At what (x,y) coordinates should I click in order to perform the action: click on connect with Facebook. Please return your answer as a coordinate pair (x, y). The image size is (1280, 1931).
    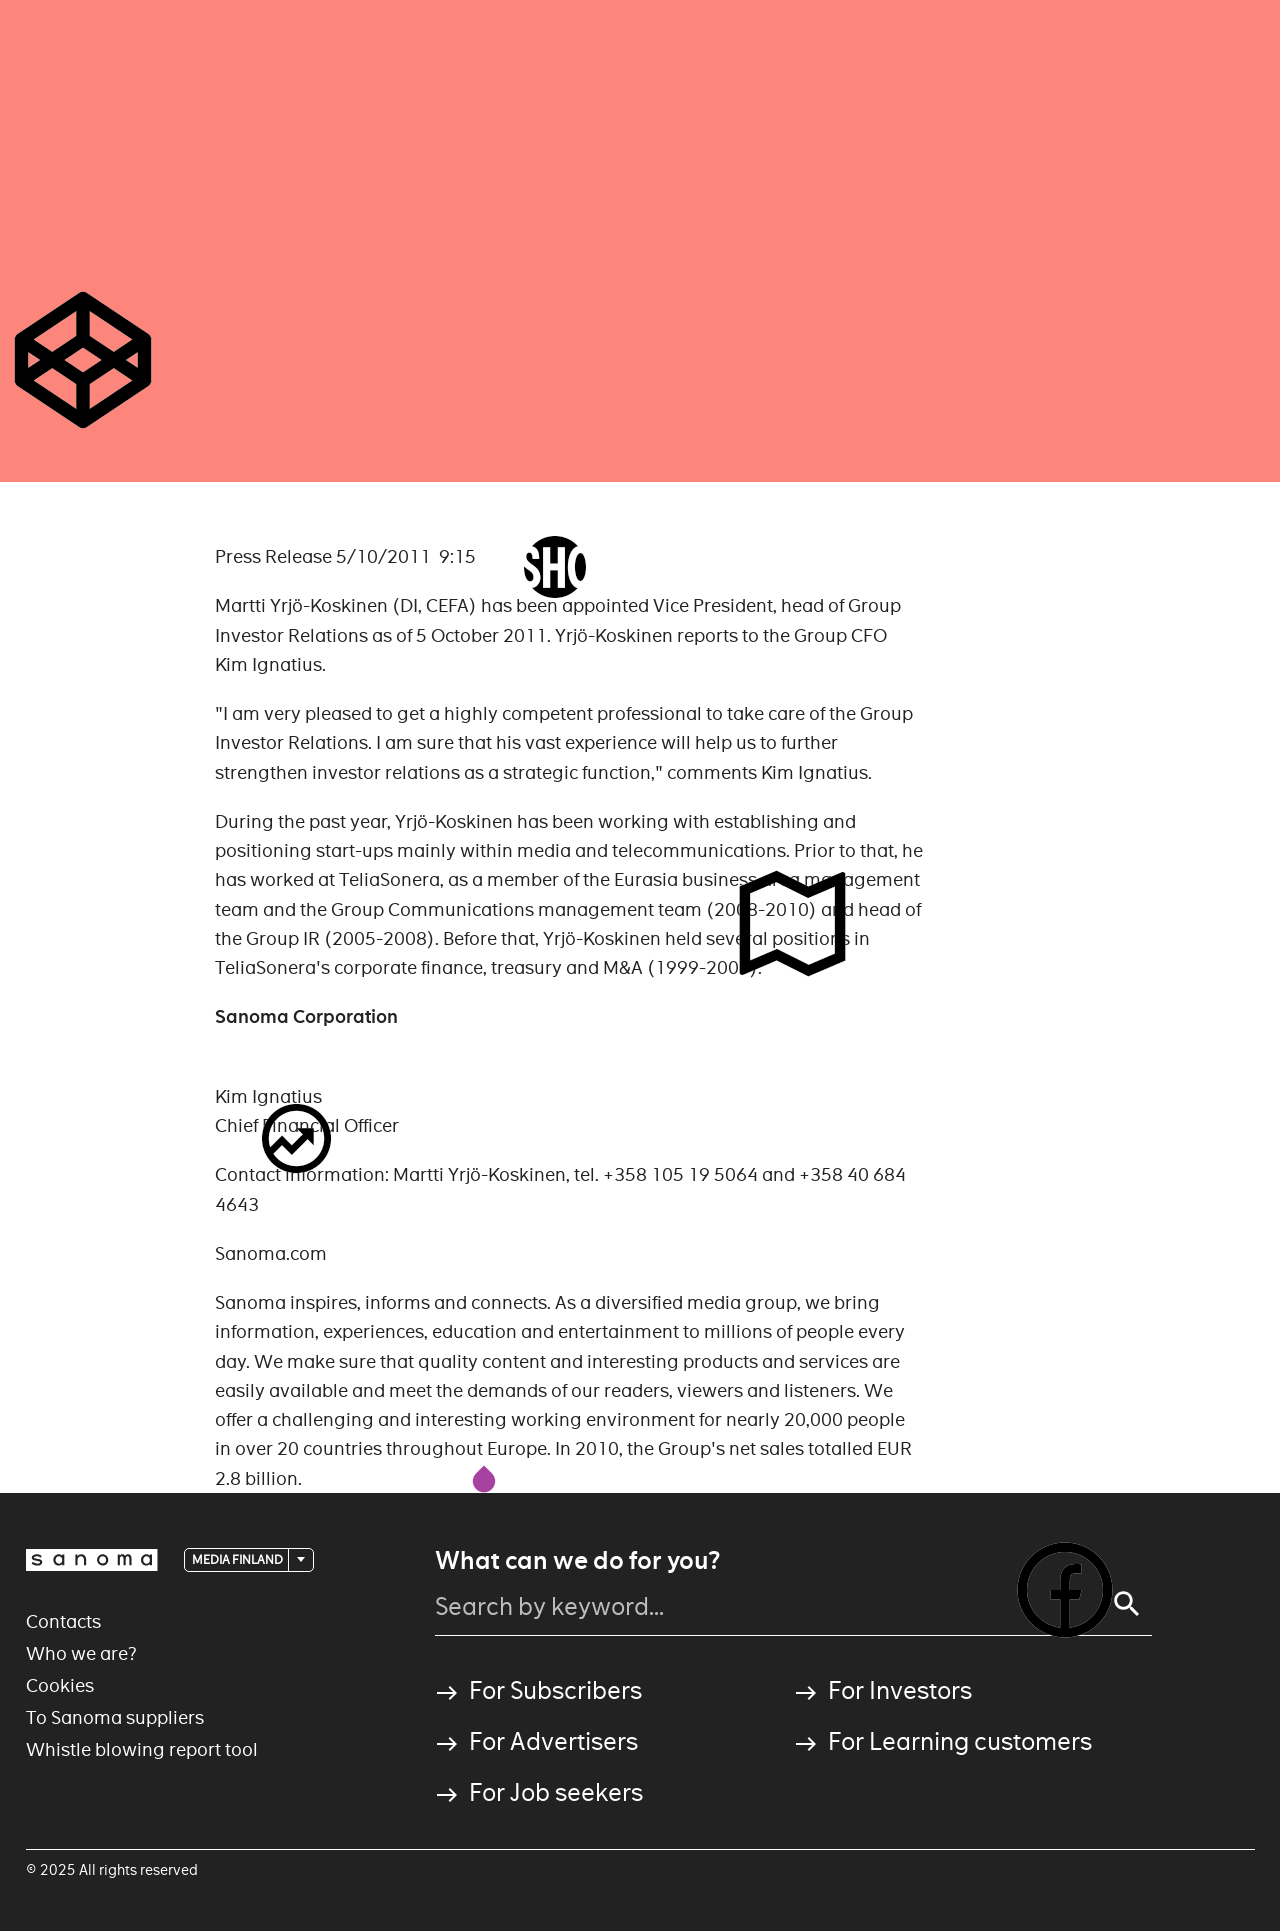
    Looking at the image, I should click on (1065, 1590).